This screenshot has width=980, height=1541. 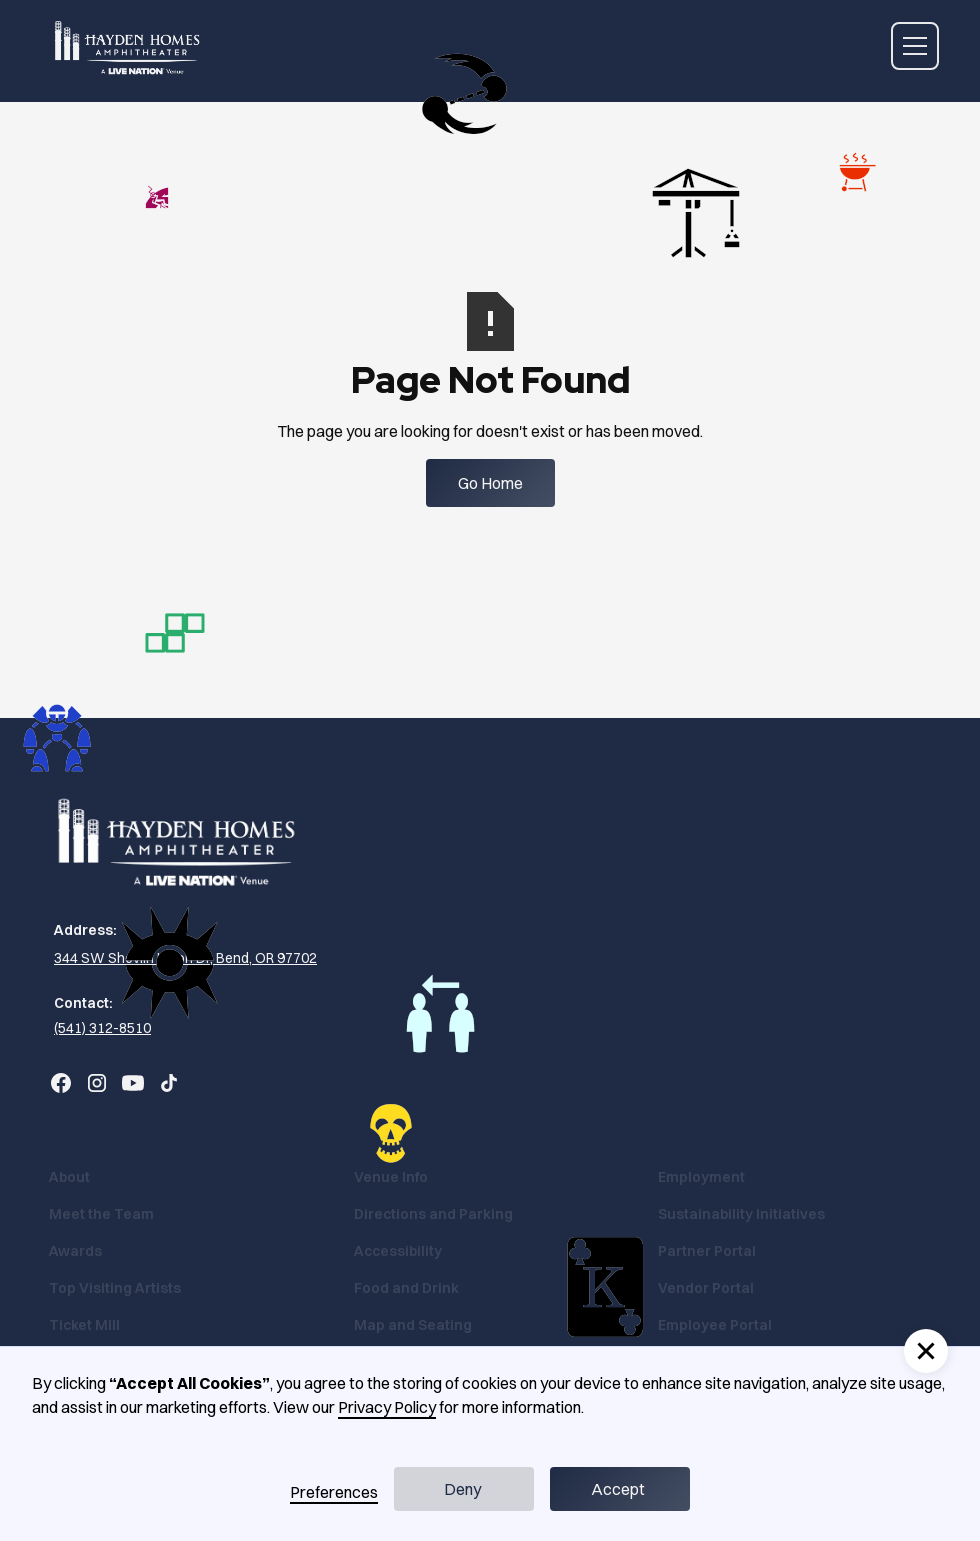 What do you see at coordinates (696, 213) in the screenshot?
I see `indicates construction or building in progress` at bounding box center [696, 213].